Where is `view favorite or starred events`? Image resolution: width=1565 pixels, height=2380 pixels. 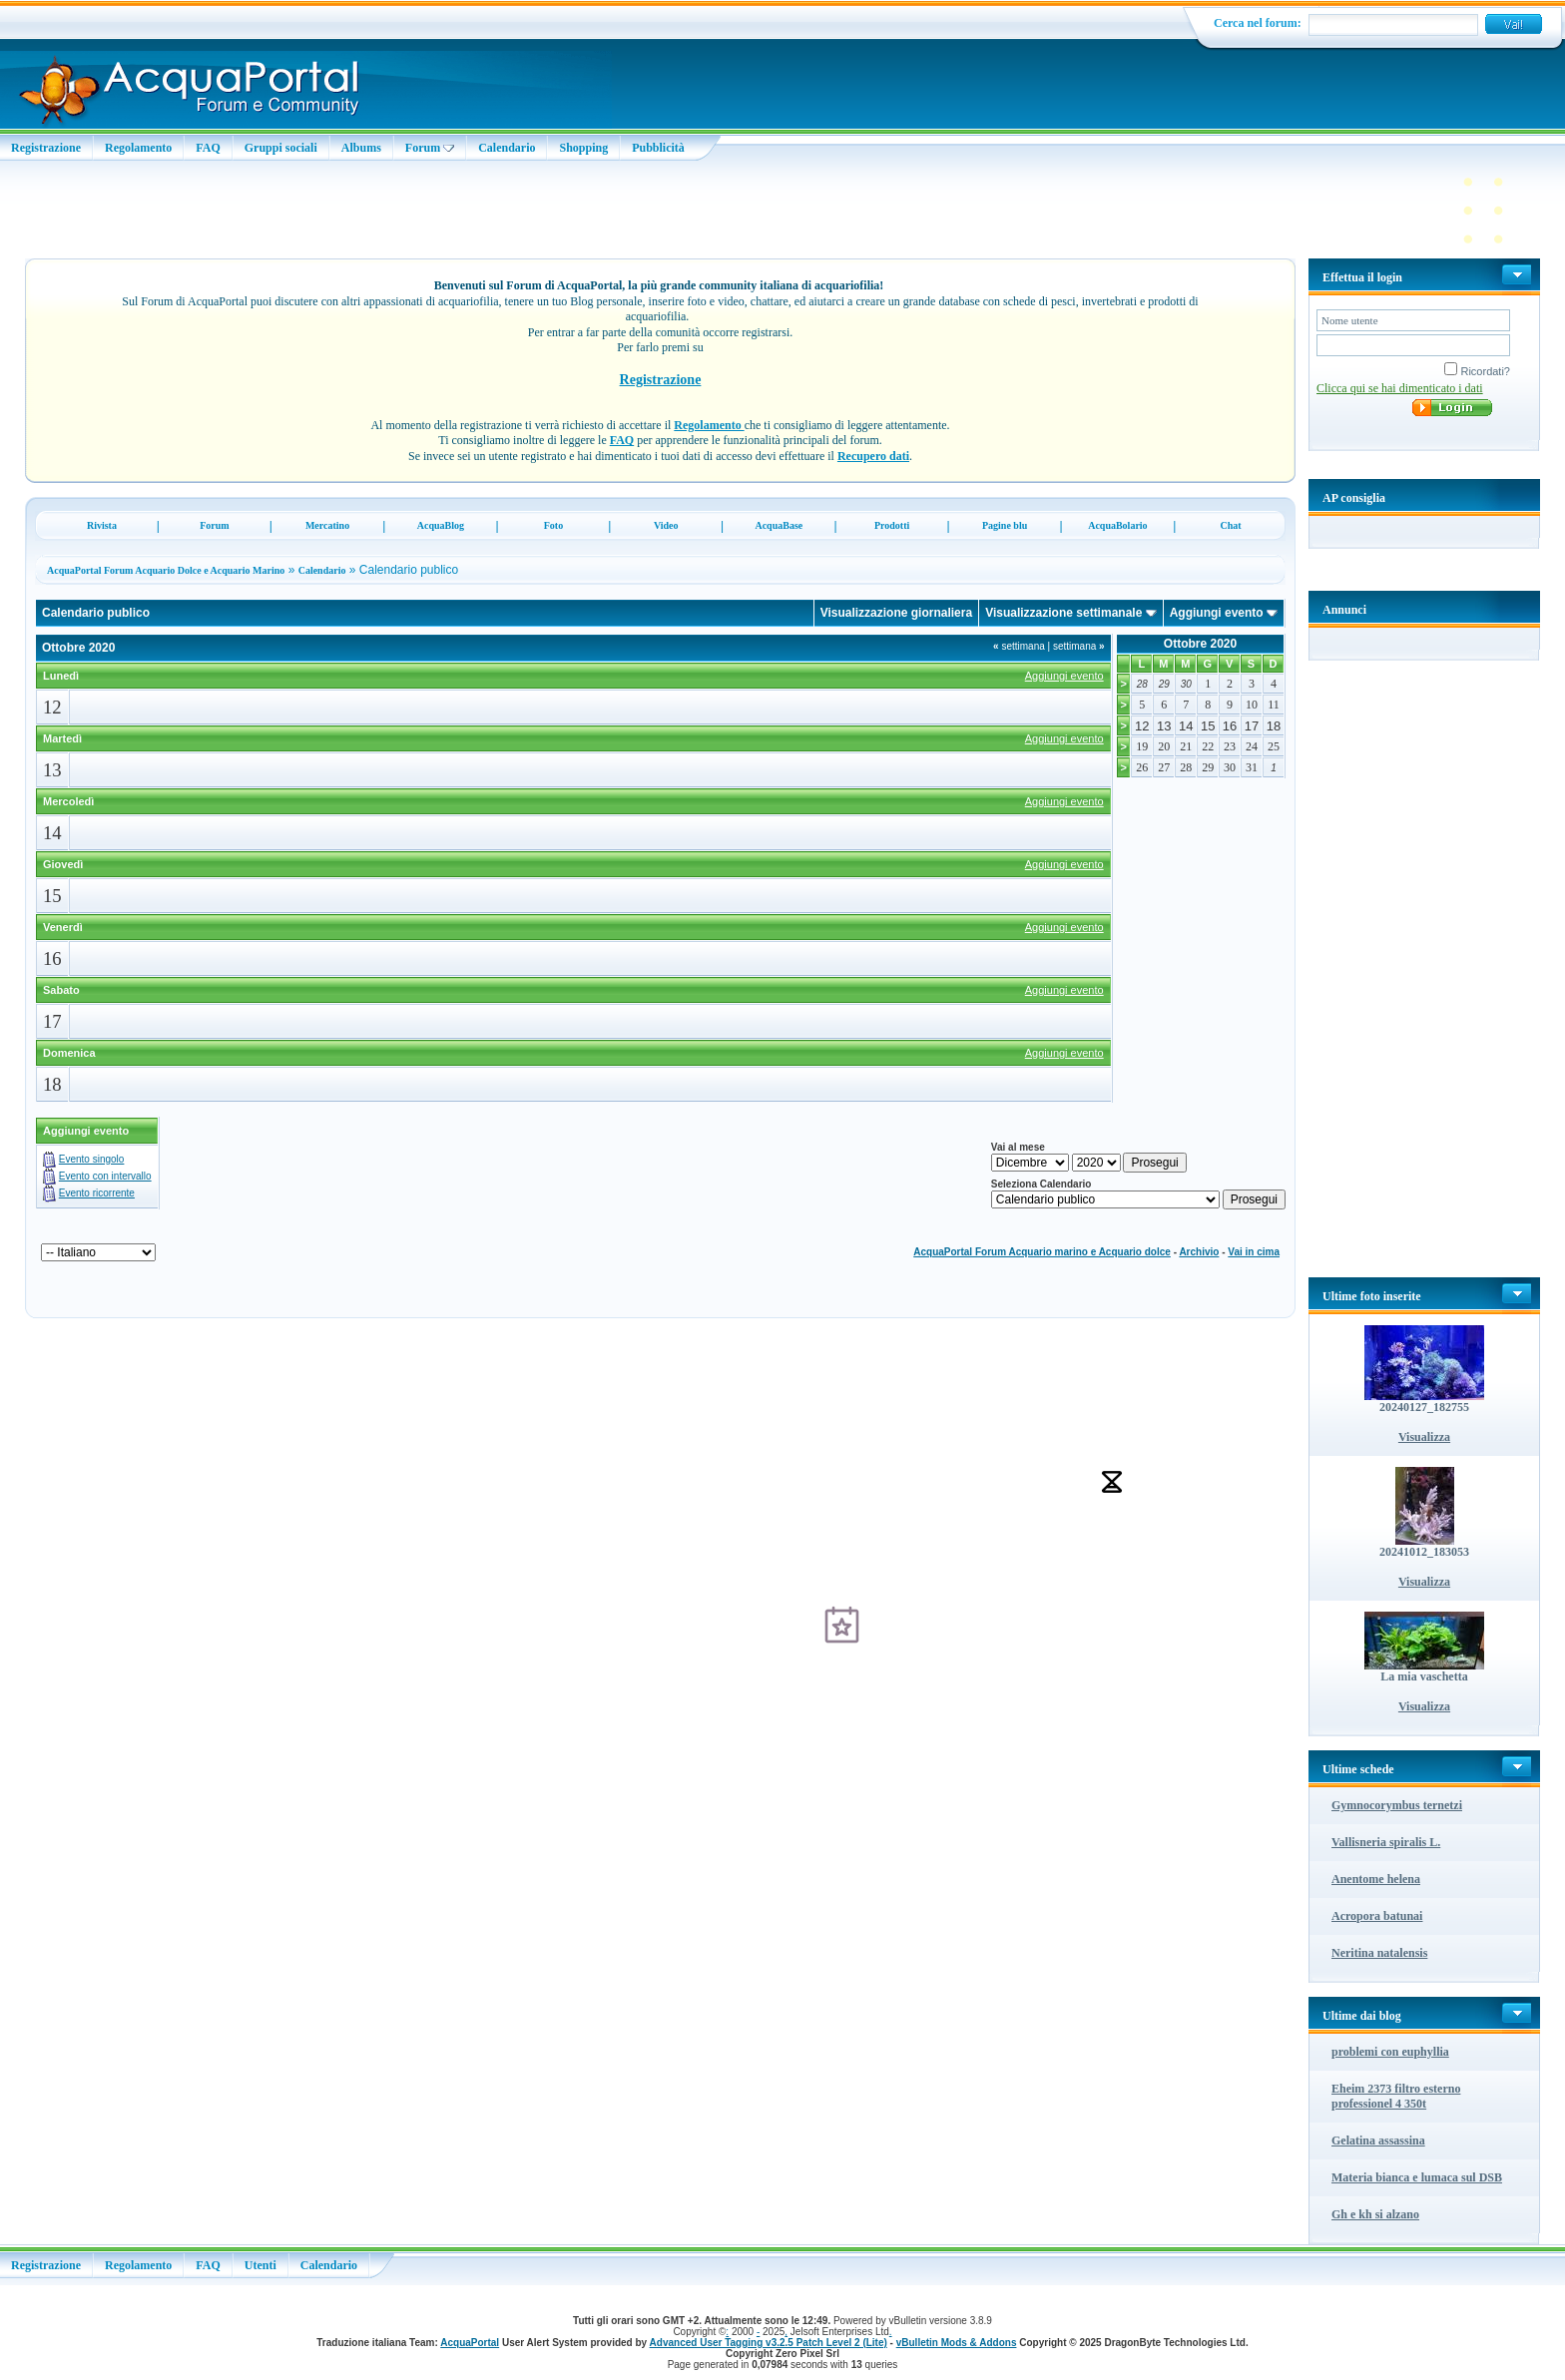
view favorite or starred events is located at coordinates (841, 1626).